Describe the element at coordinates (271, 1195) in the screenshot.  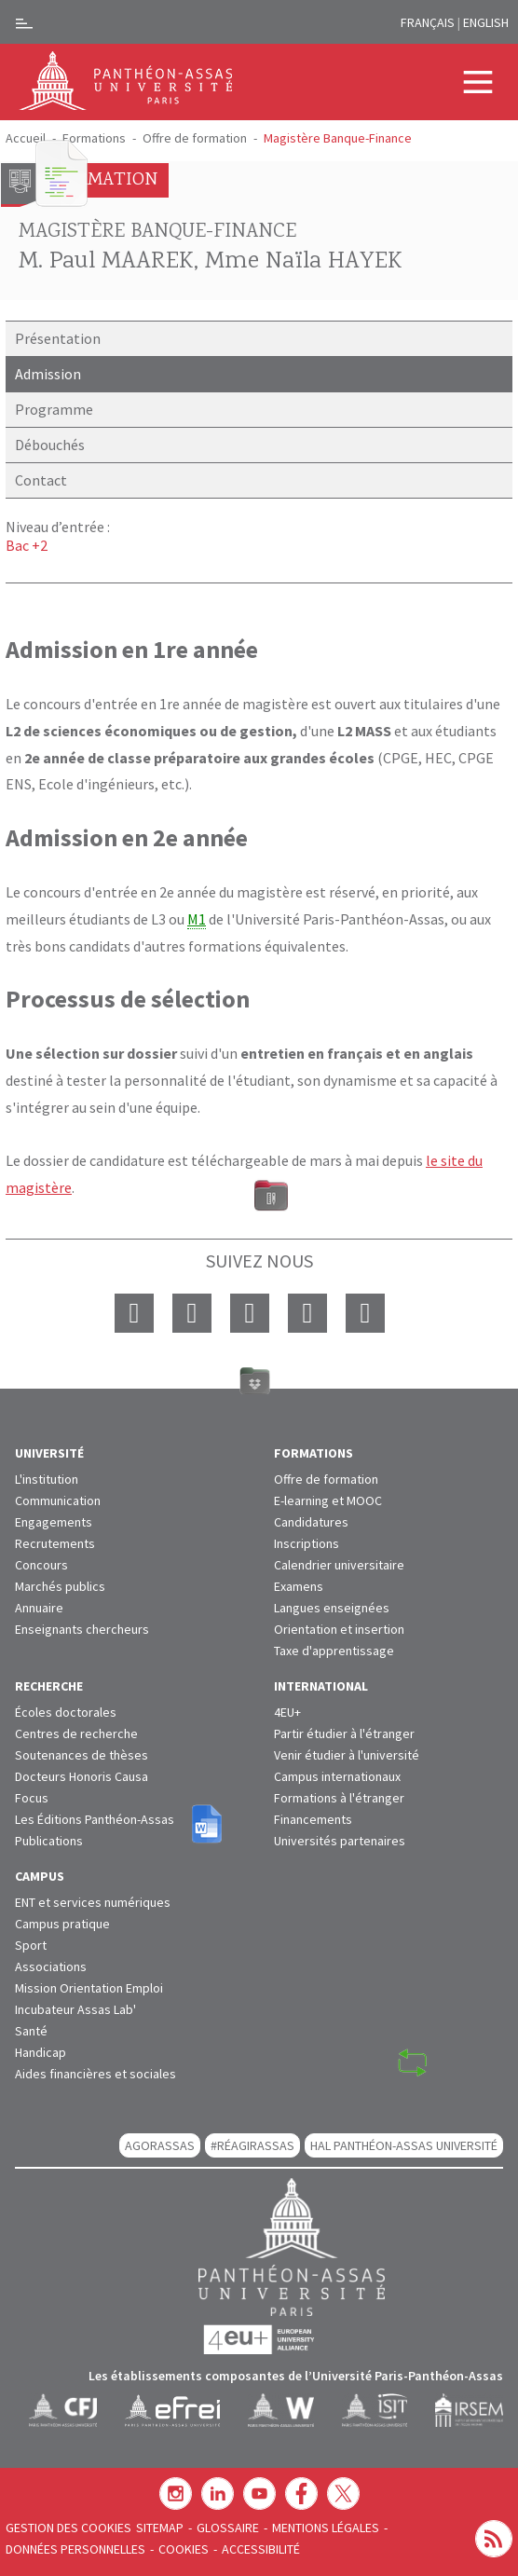
I see `open templates folder` at that location.